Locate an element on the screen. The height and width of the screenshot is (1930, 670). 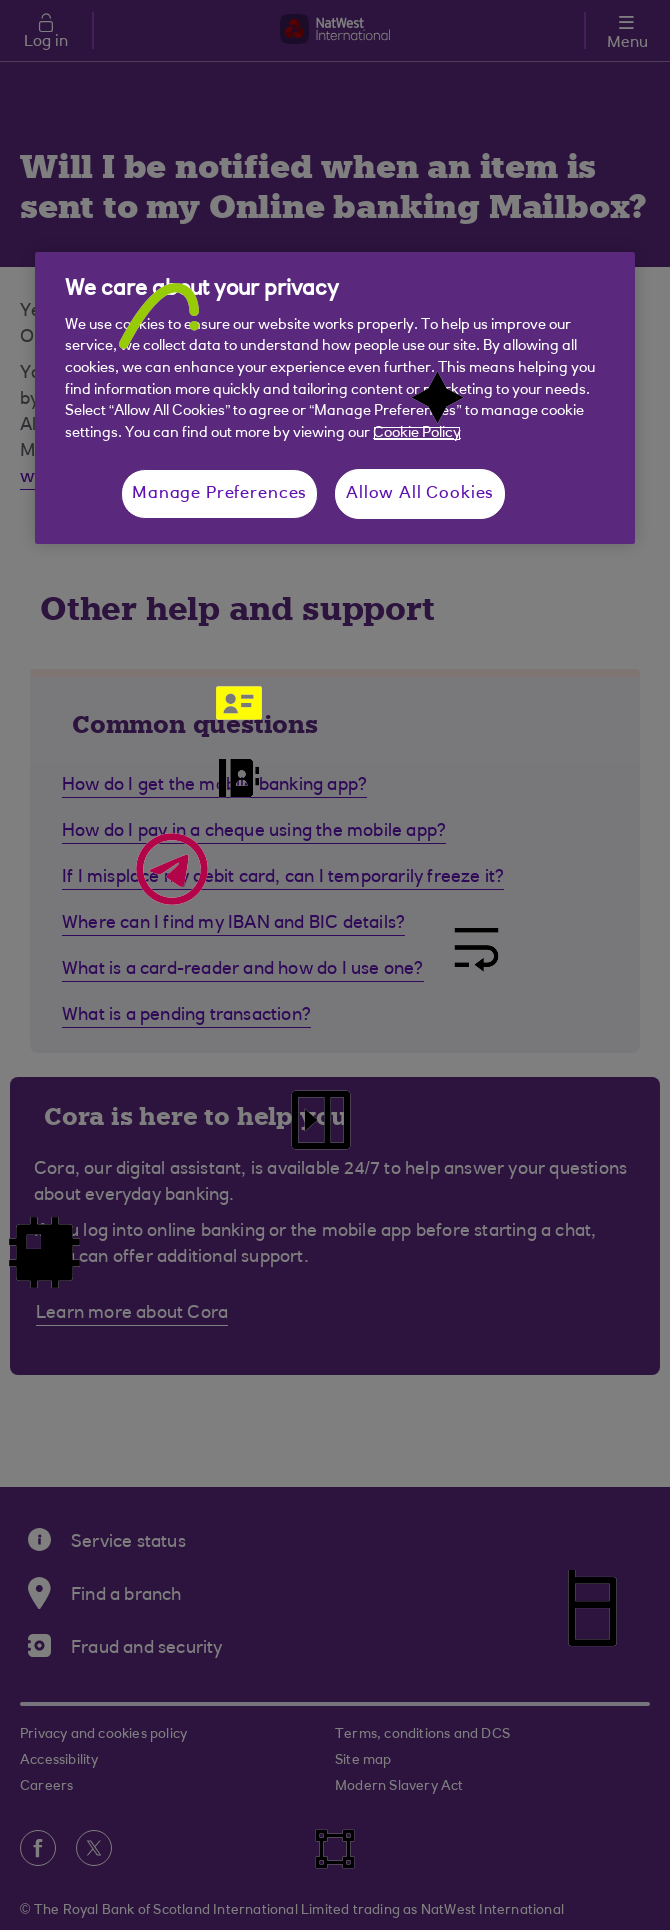
view CPU or processor information is located at coordinates (44, 1252).